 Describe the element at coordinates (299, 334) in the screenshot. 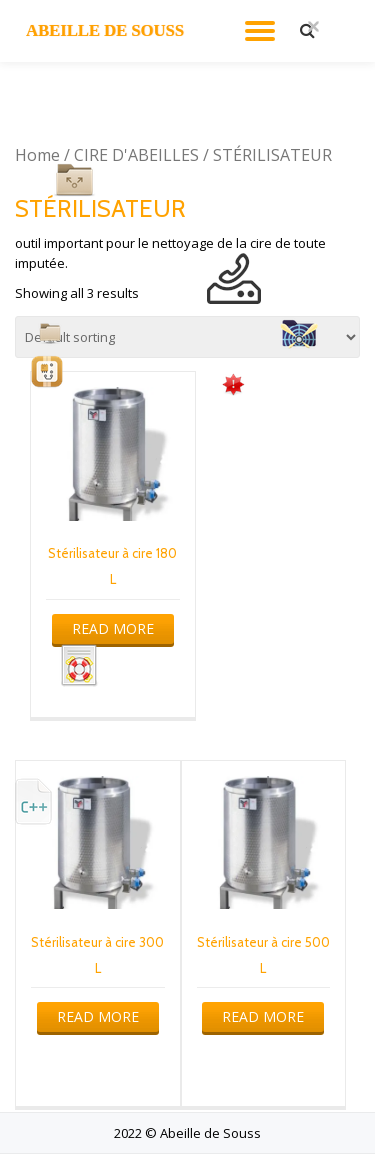

I see `open folder containing pokémon beast ball assets` at that location.